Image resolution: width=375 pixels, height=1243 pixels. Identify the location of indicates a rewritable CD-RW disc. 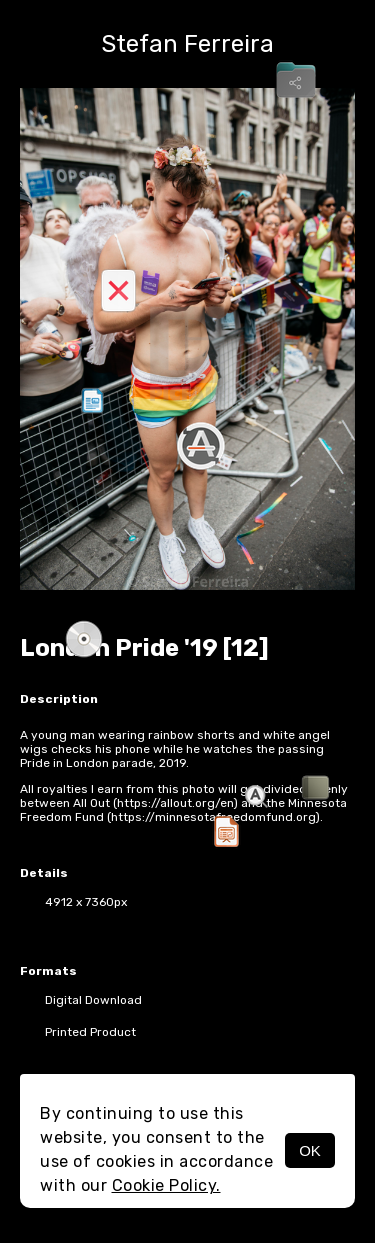
(84, 639).